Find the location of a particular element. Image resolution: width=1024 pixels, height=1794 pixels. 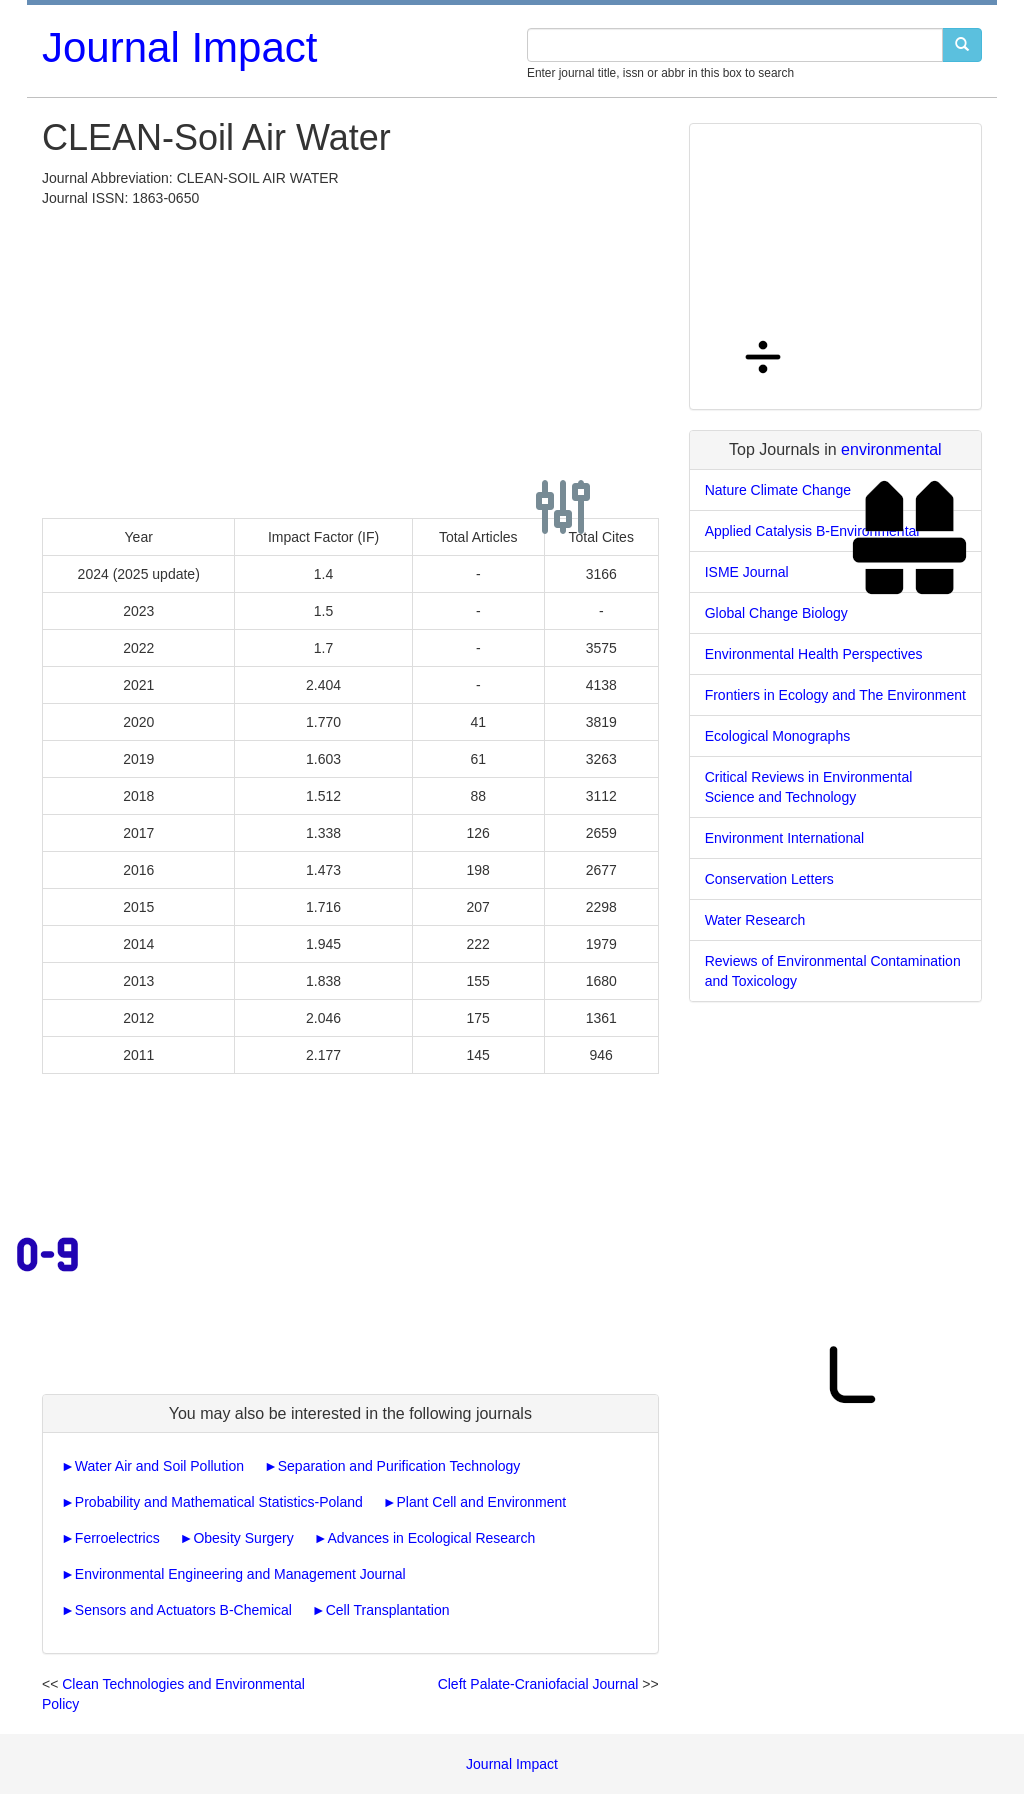

romanian leu currency symbol is located at coordinates (852, 1376).